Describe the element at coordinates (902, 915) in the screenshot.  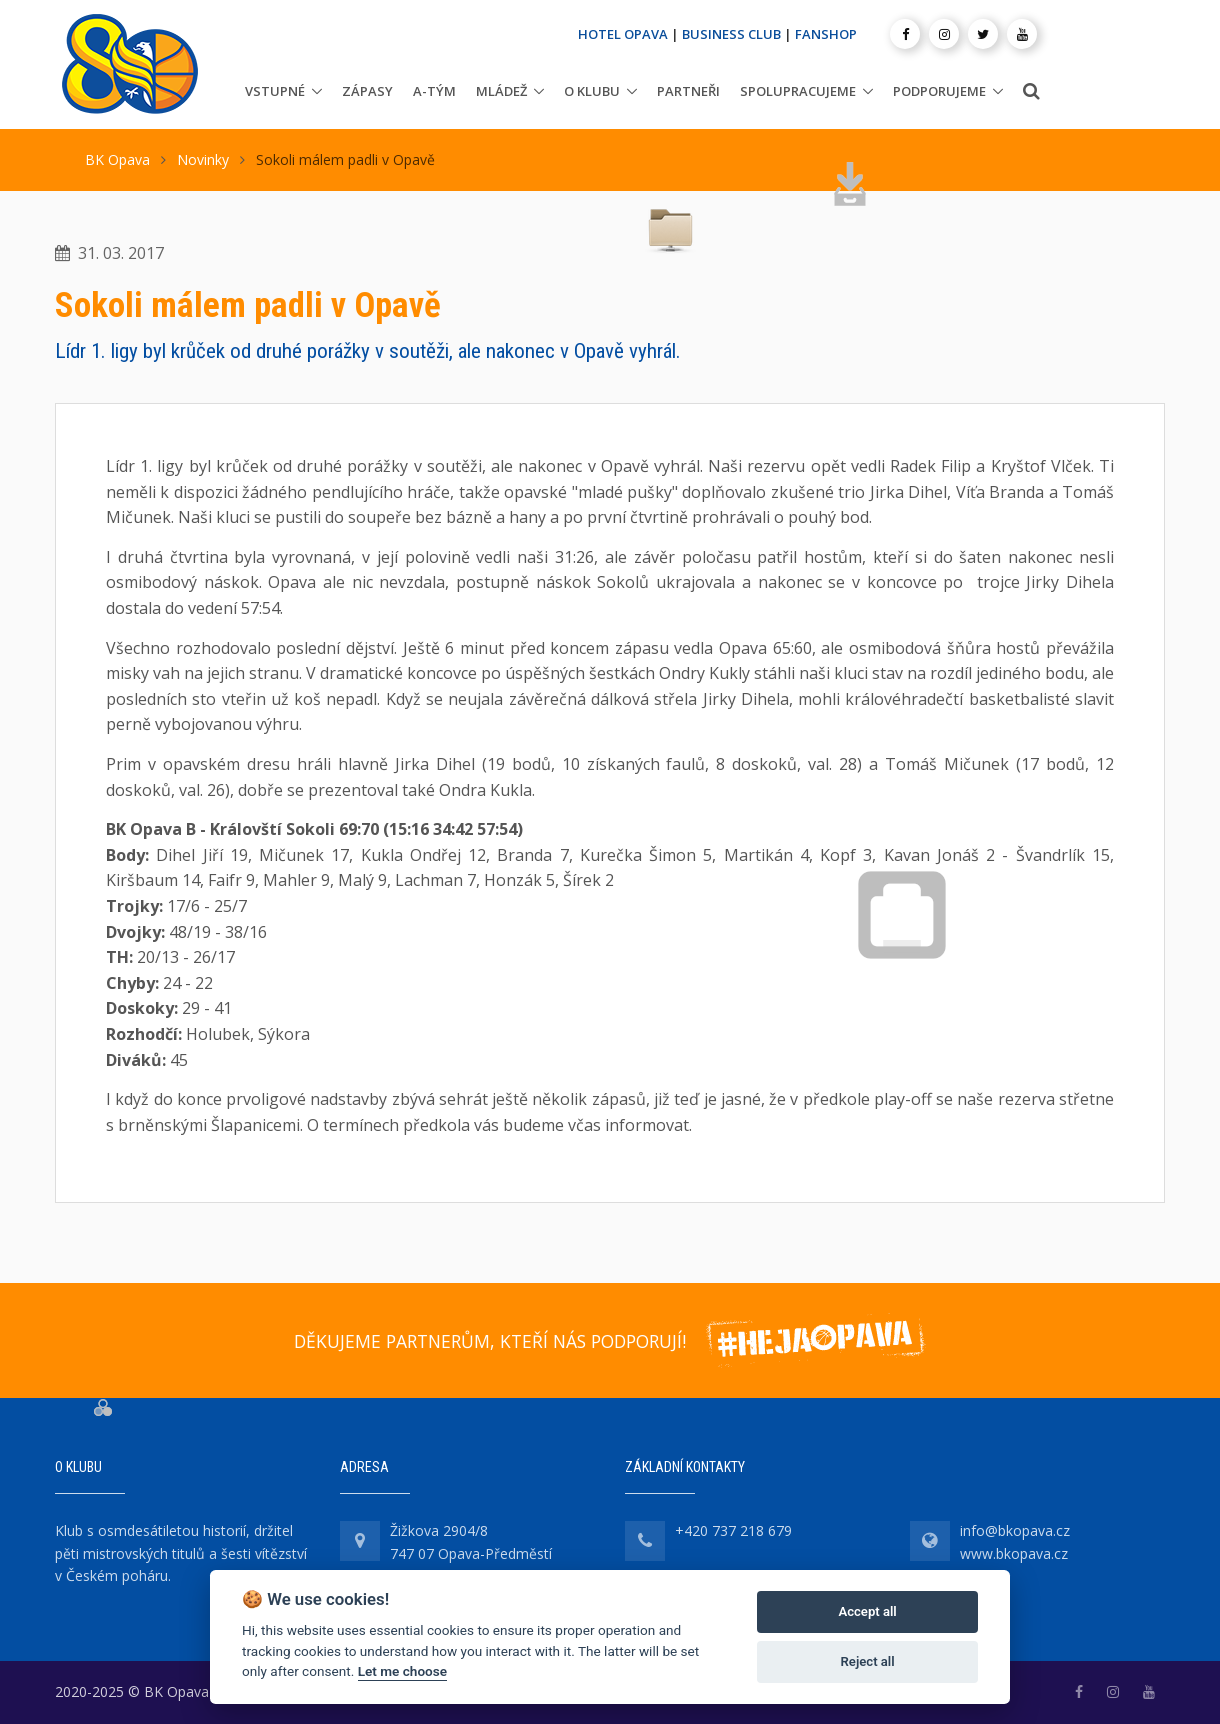
I see `connect to a wired ethernet network` at that location.